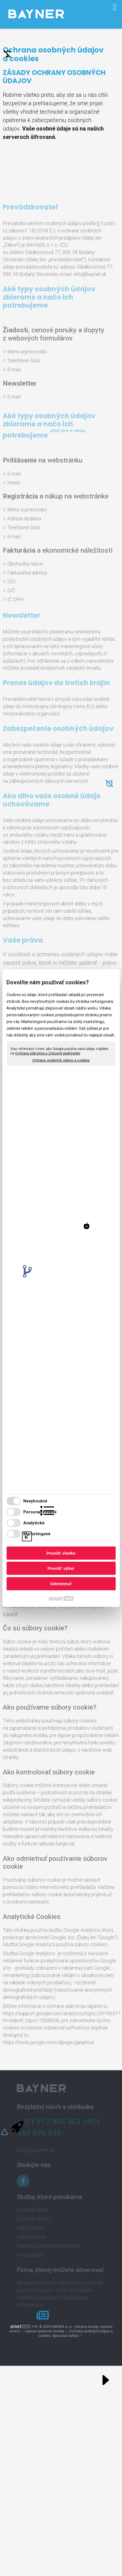 The image size is (122, 2576). I want to click on move content to bottom-left corner, so click(27, 1536).